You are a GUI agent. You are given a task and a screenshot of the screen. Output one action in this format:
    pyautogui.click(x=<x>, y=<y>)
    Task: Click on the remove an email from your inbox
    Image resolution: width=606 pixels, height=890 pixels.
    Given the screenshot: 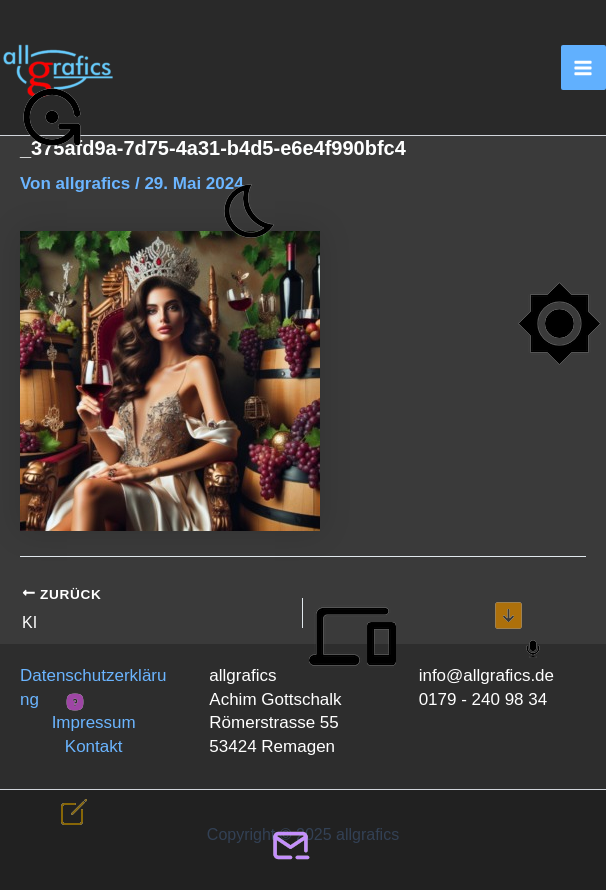 What is the action you would take?
    pyautogui.click(x=290, y=845)
    